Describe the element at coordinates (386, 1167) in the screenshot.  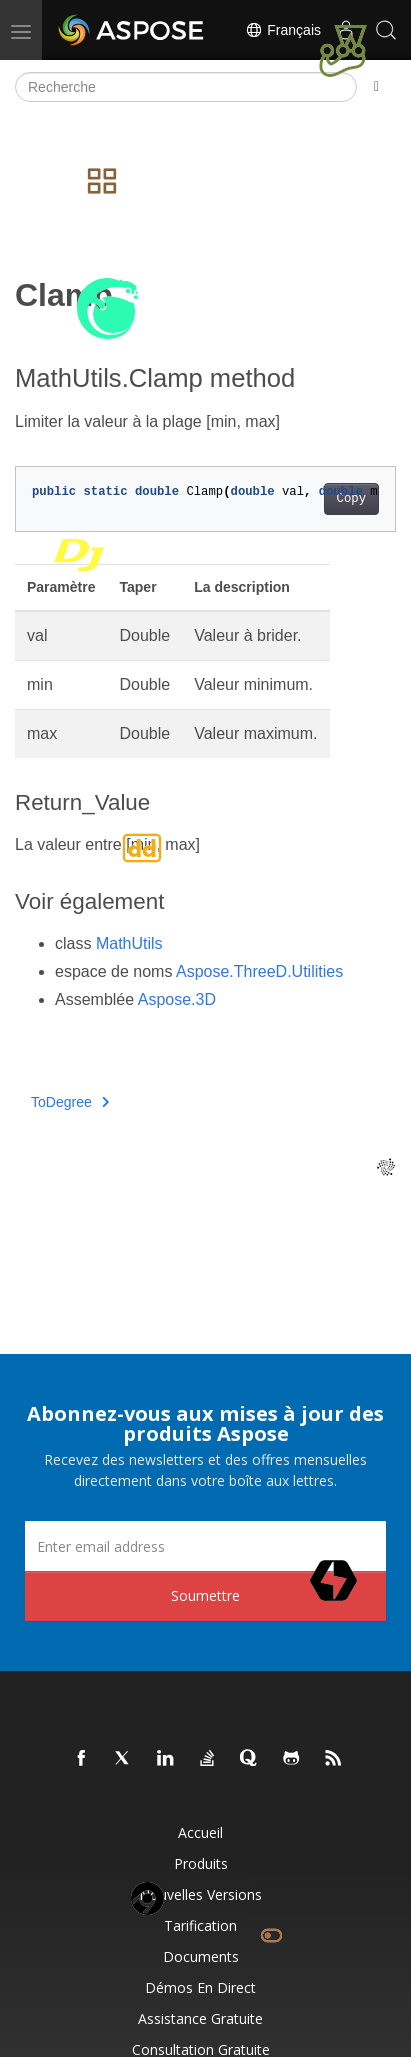
I see `IOTA cryptocurrency logo` at that location.